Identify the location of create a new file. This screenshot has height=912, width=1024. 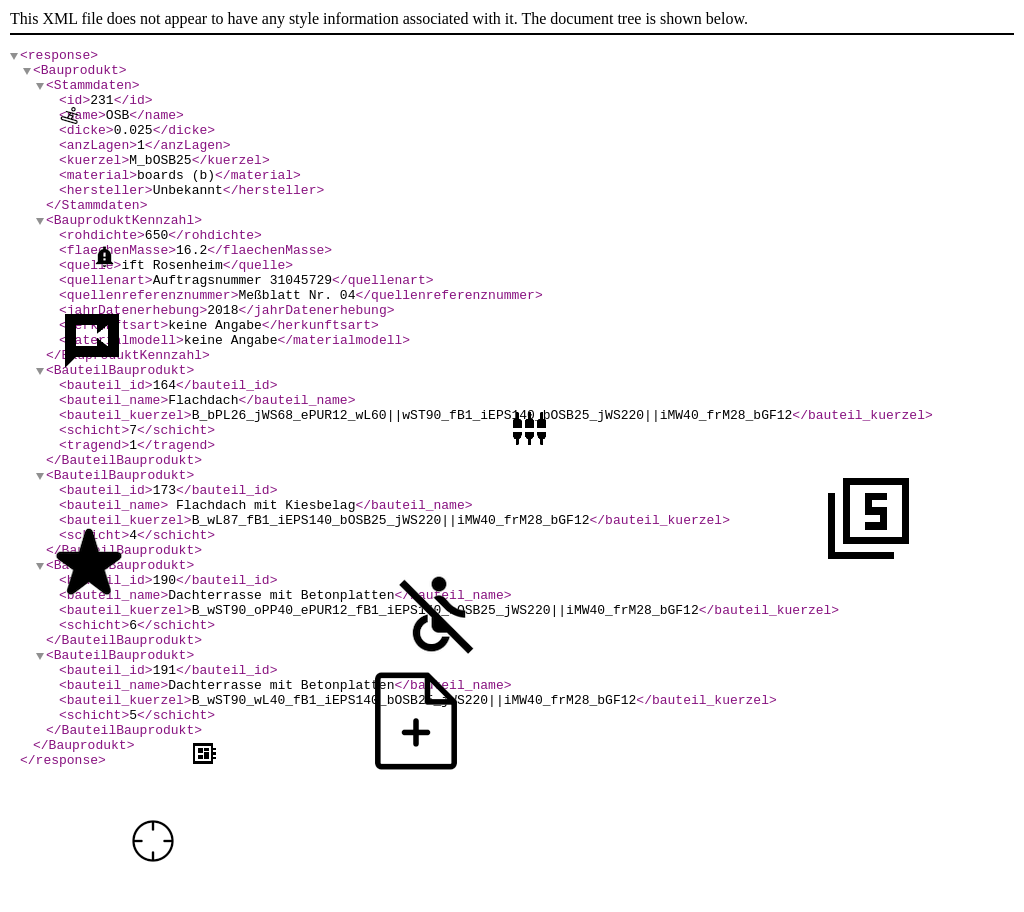
(416, 721).